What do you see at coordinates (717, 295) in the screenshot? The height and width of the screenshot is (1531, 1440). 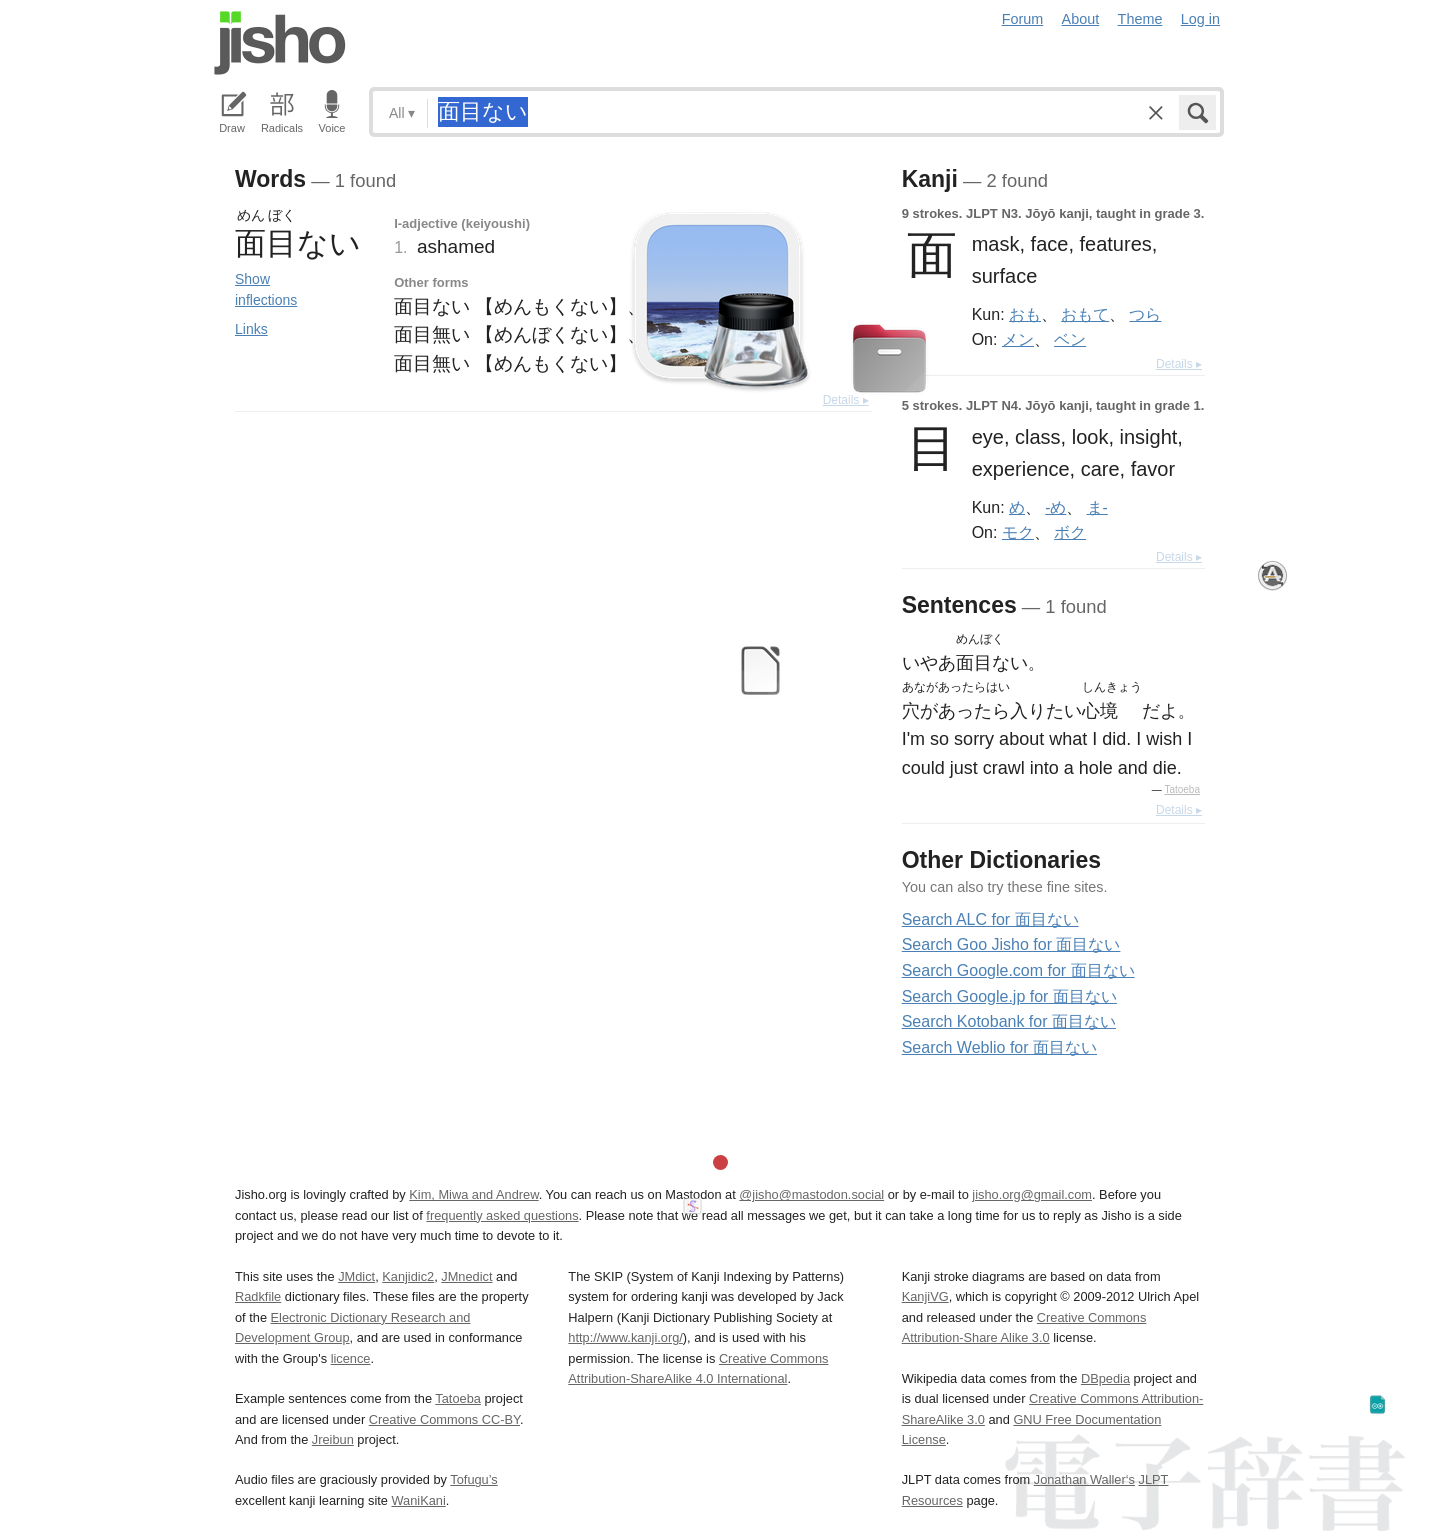 I see `open Preview app to view images and PDFs` at bounding box center [717, 295].